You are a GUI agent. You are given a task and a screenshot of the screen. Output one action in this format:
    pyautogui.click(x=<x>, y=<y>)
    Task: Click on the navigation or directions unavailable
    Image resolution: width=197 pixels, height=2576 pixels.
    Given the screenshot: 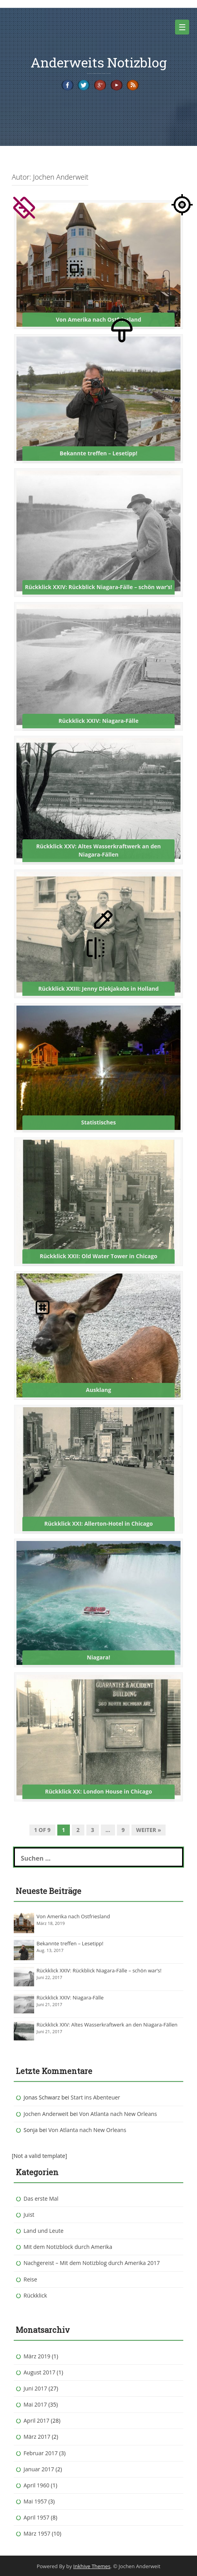 What is the action you would take?
    pyautogui.click(x=24, y=207)
    